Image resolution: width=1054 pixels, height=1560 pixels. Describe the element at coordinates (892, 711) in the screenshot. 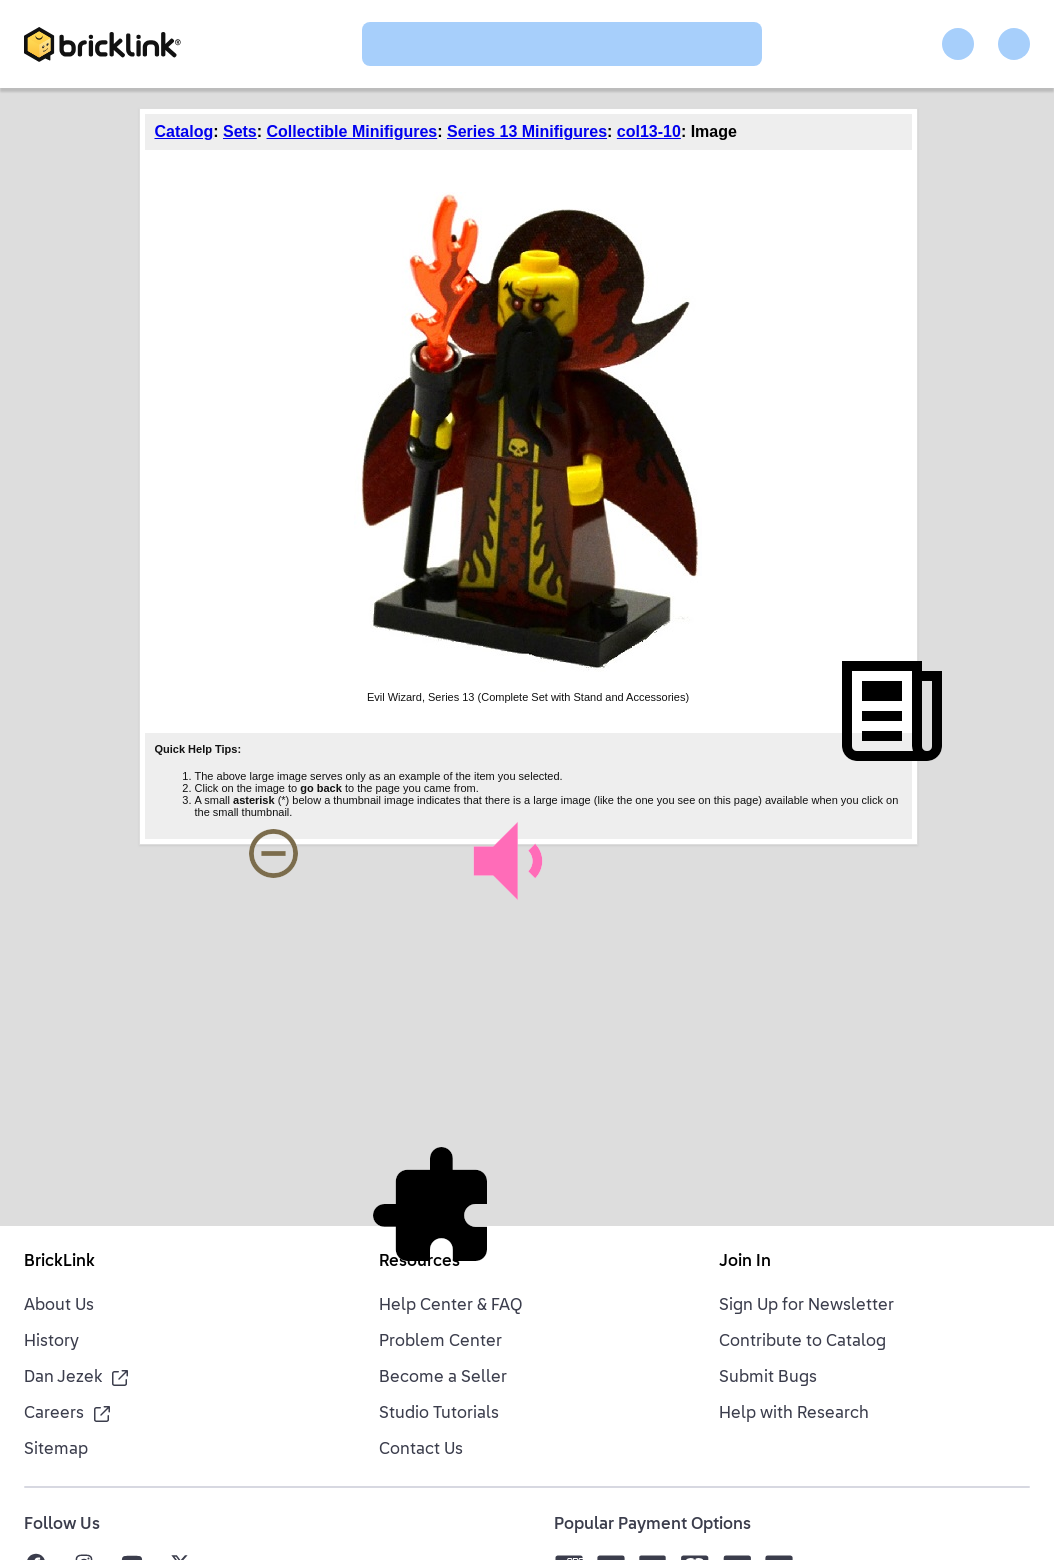

I see `view news articles` at that location.